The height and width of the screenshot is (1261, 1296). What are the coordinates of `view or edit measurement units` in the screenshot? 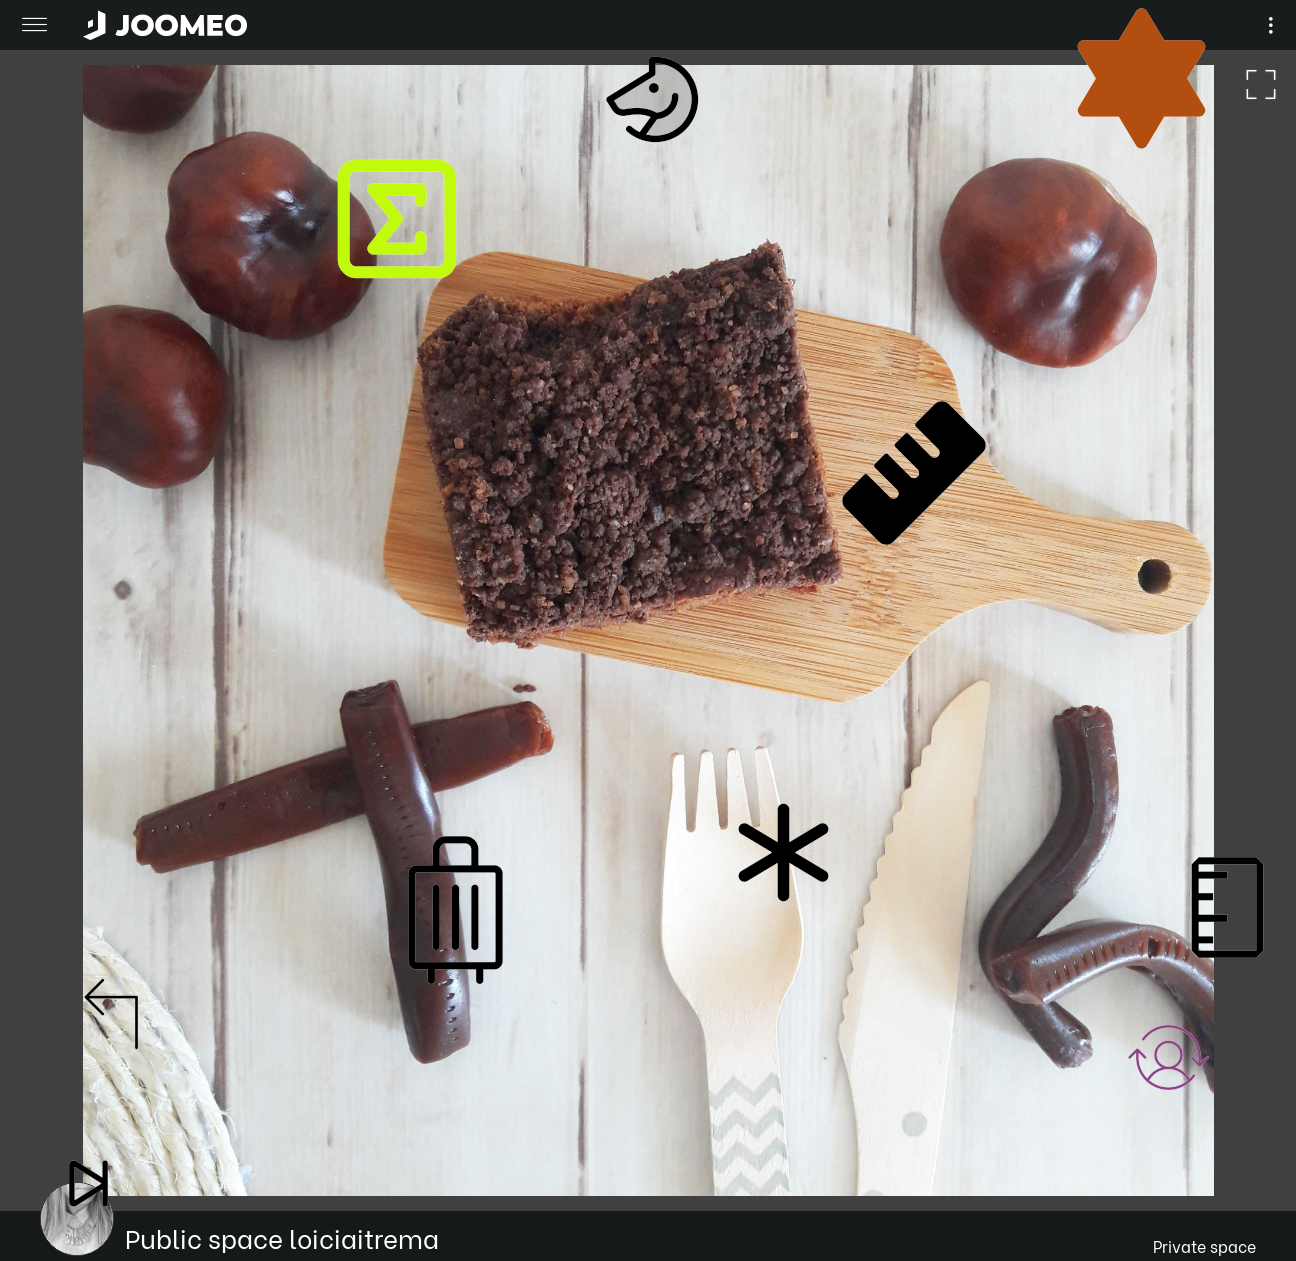 It's located at (1227, 907).